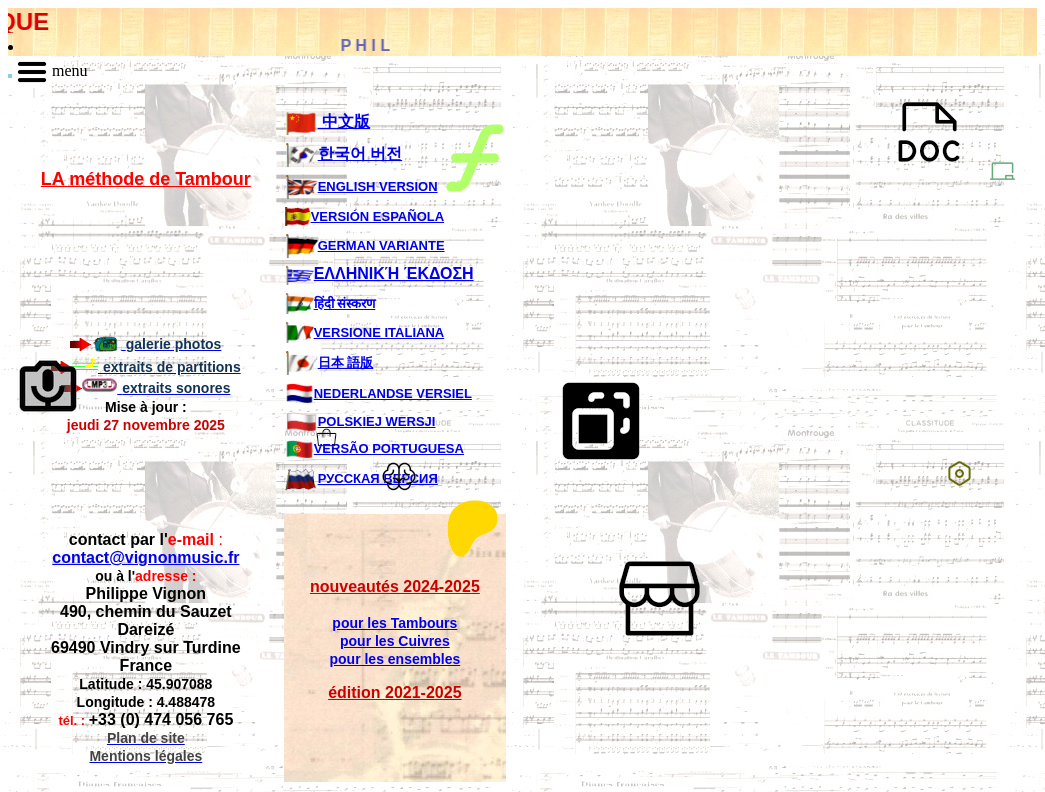 The height and width of the screenshot is (792, 1045). What do you see at coordinates (1002, 171) in the screenshot?
I see `access whiteboard or presentation mode` at bounding box center [1002, 171].